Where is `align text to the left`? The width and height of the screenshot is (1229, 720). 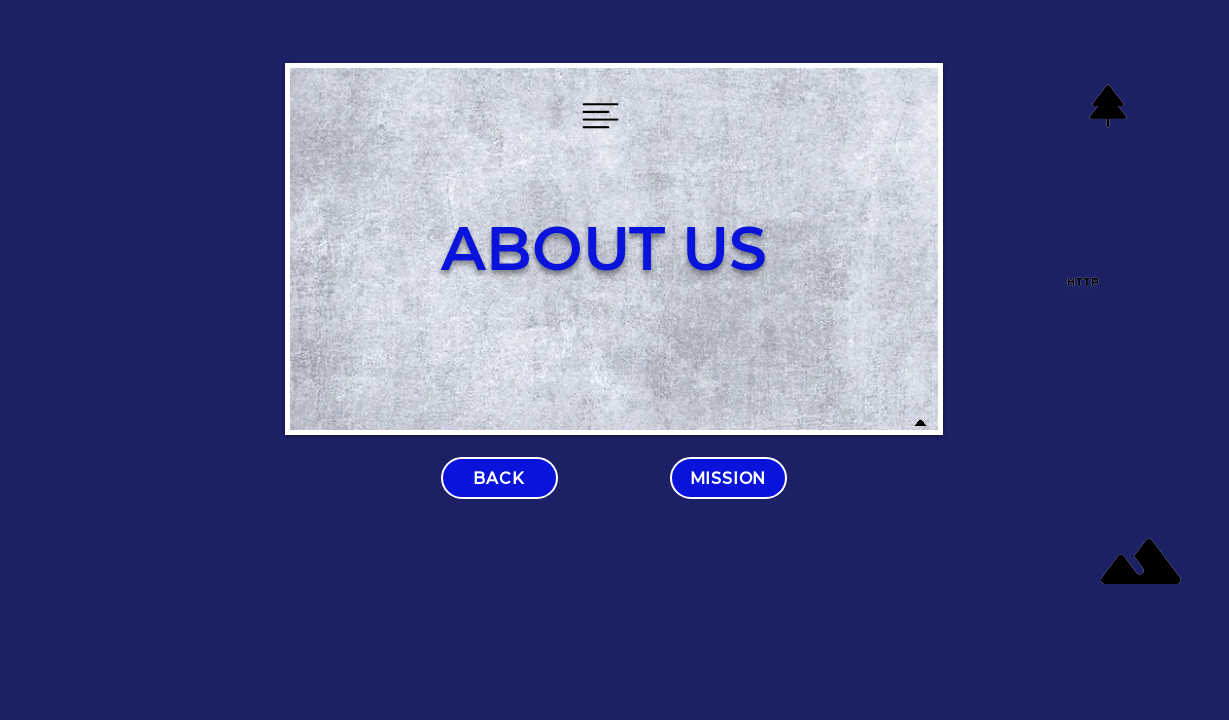 align text to the left is located at coordinates (600, 116).